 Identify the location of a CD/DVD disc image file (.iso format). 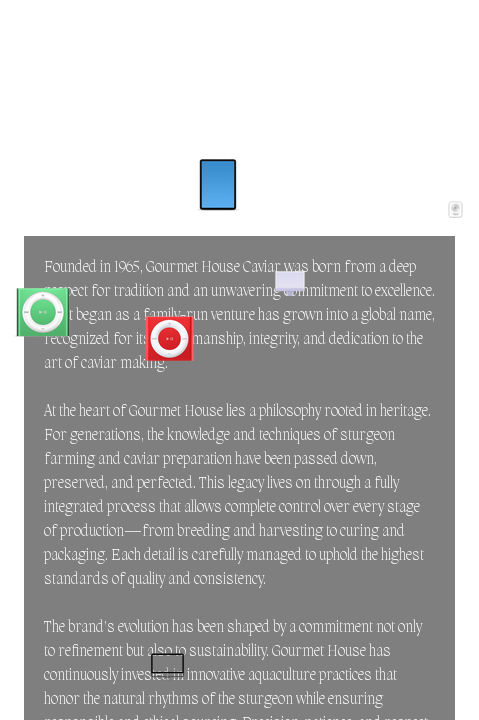
(455, 209).